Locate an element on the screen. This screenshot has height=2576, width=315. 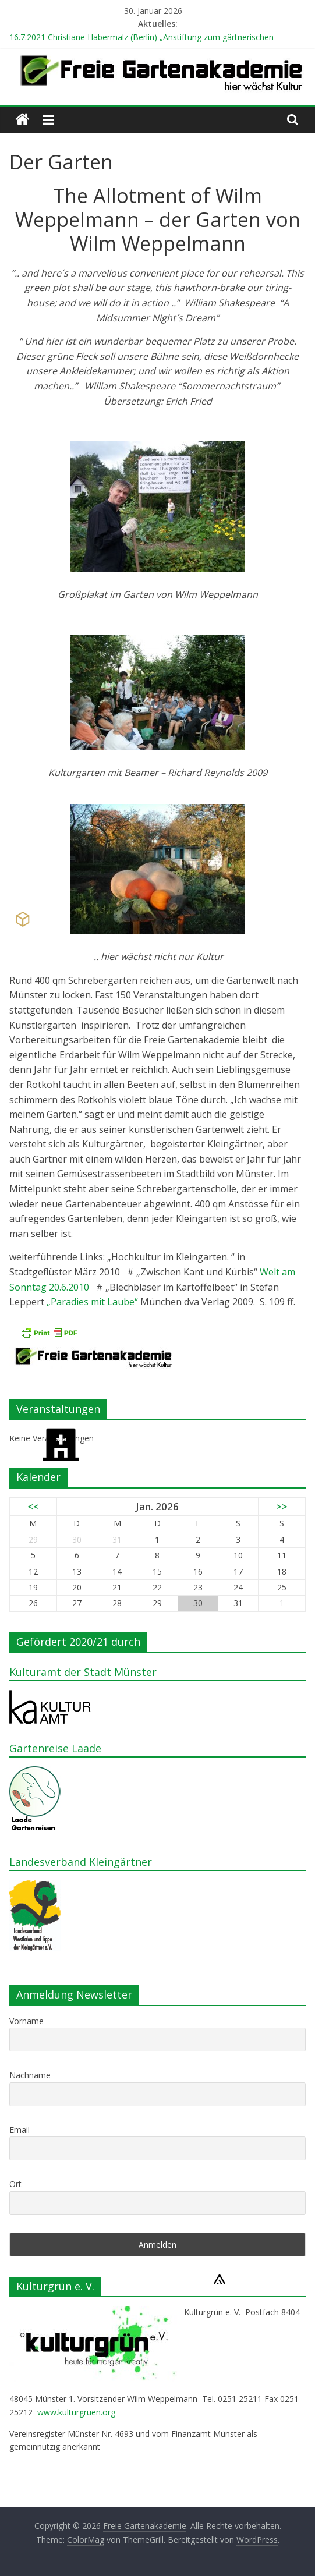
open aegis authenticator app is located at coordinates (220, 2279).